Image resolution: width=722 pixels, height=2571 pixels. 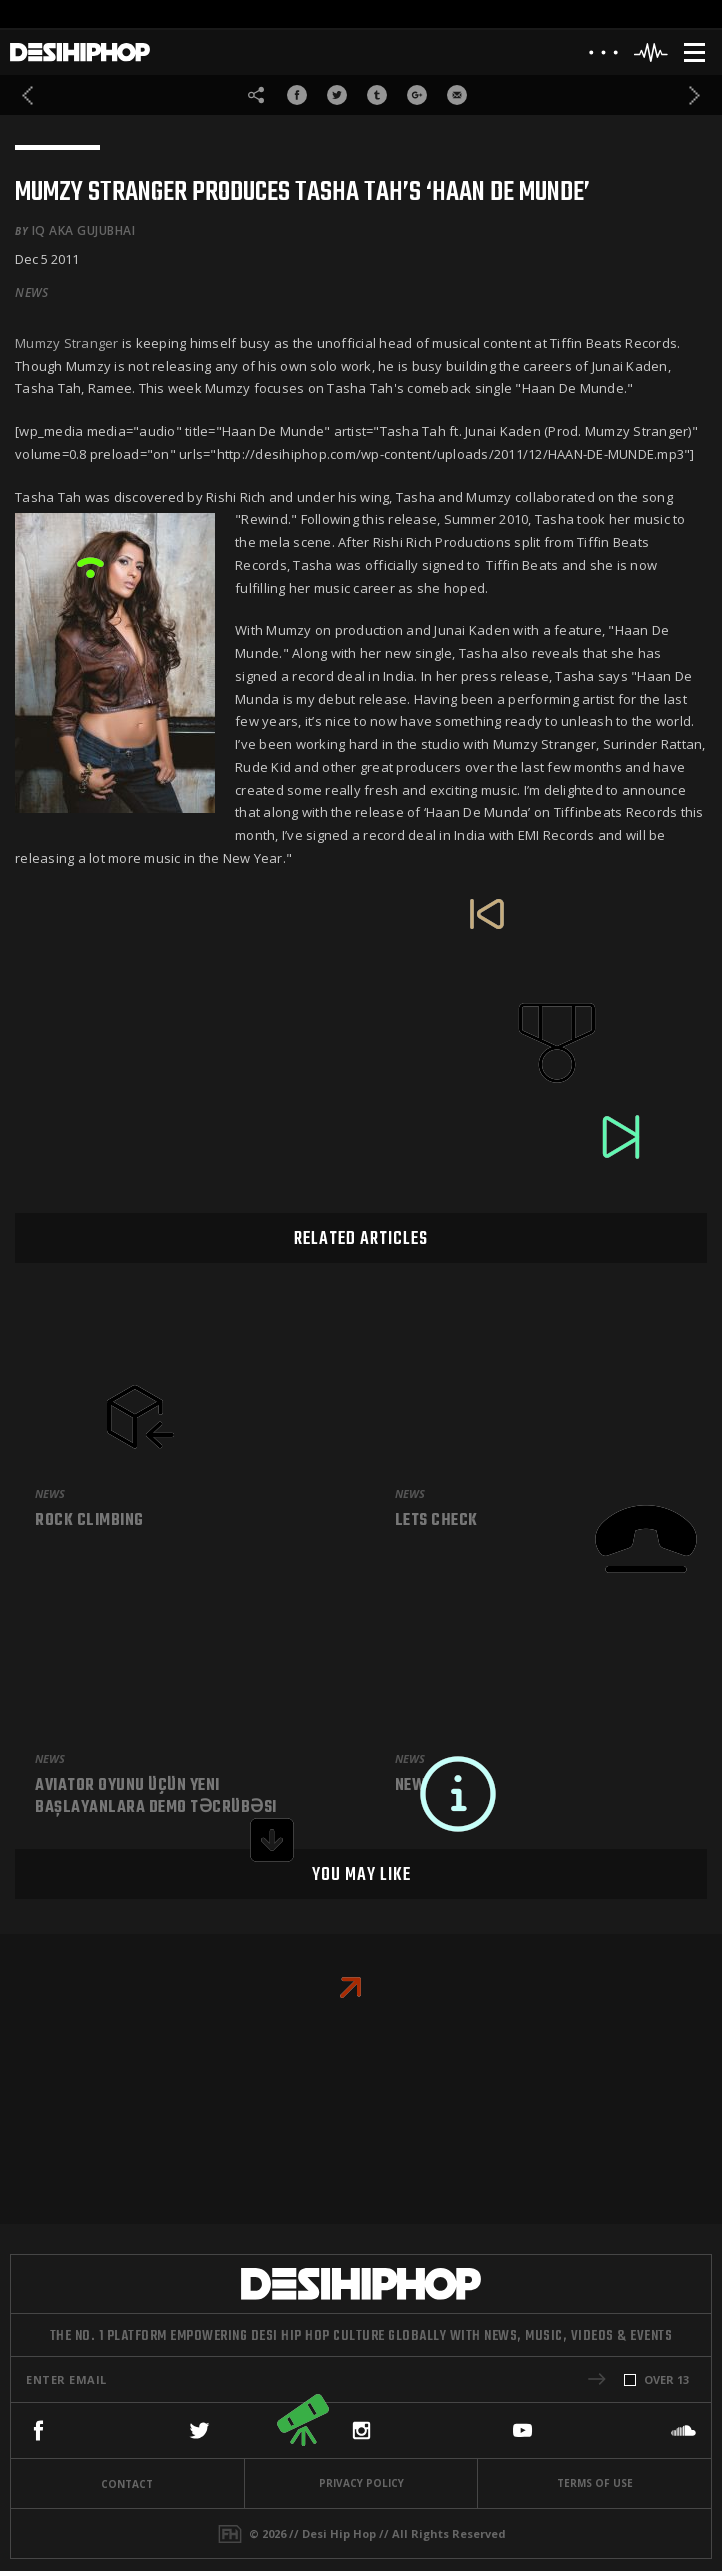 What do you see at coordinates (621, 1137) in the screenshot?
I see `skip to the next track` at bounding box center [621, 1137].